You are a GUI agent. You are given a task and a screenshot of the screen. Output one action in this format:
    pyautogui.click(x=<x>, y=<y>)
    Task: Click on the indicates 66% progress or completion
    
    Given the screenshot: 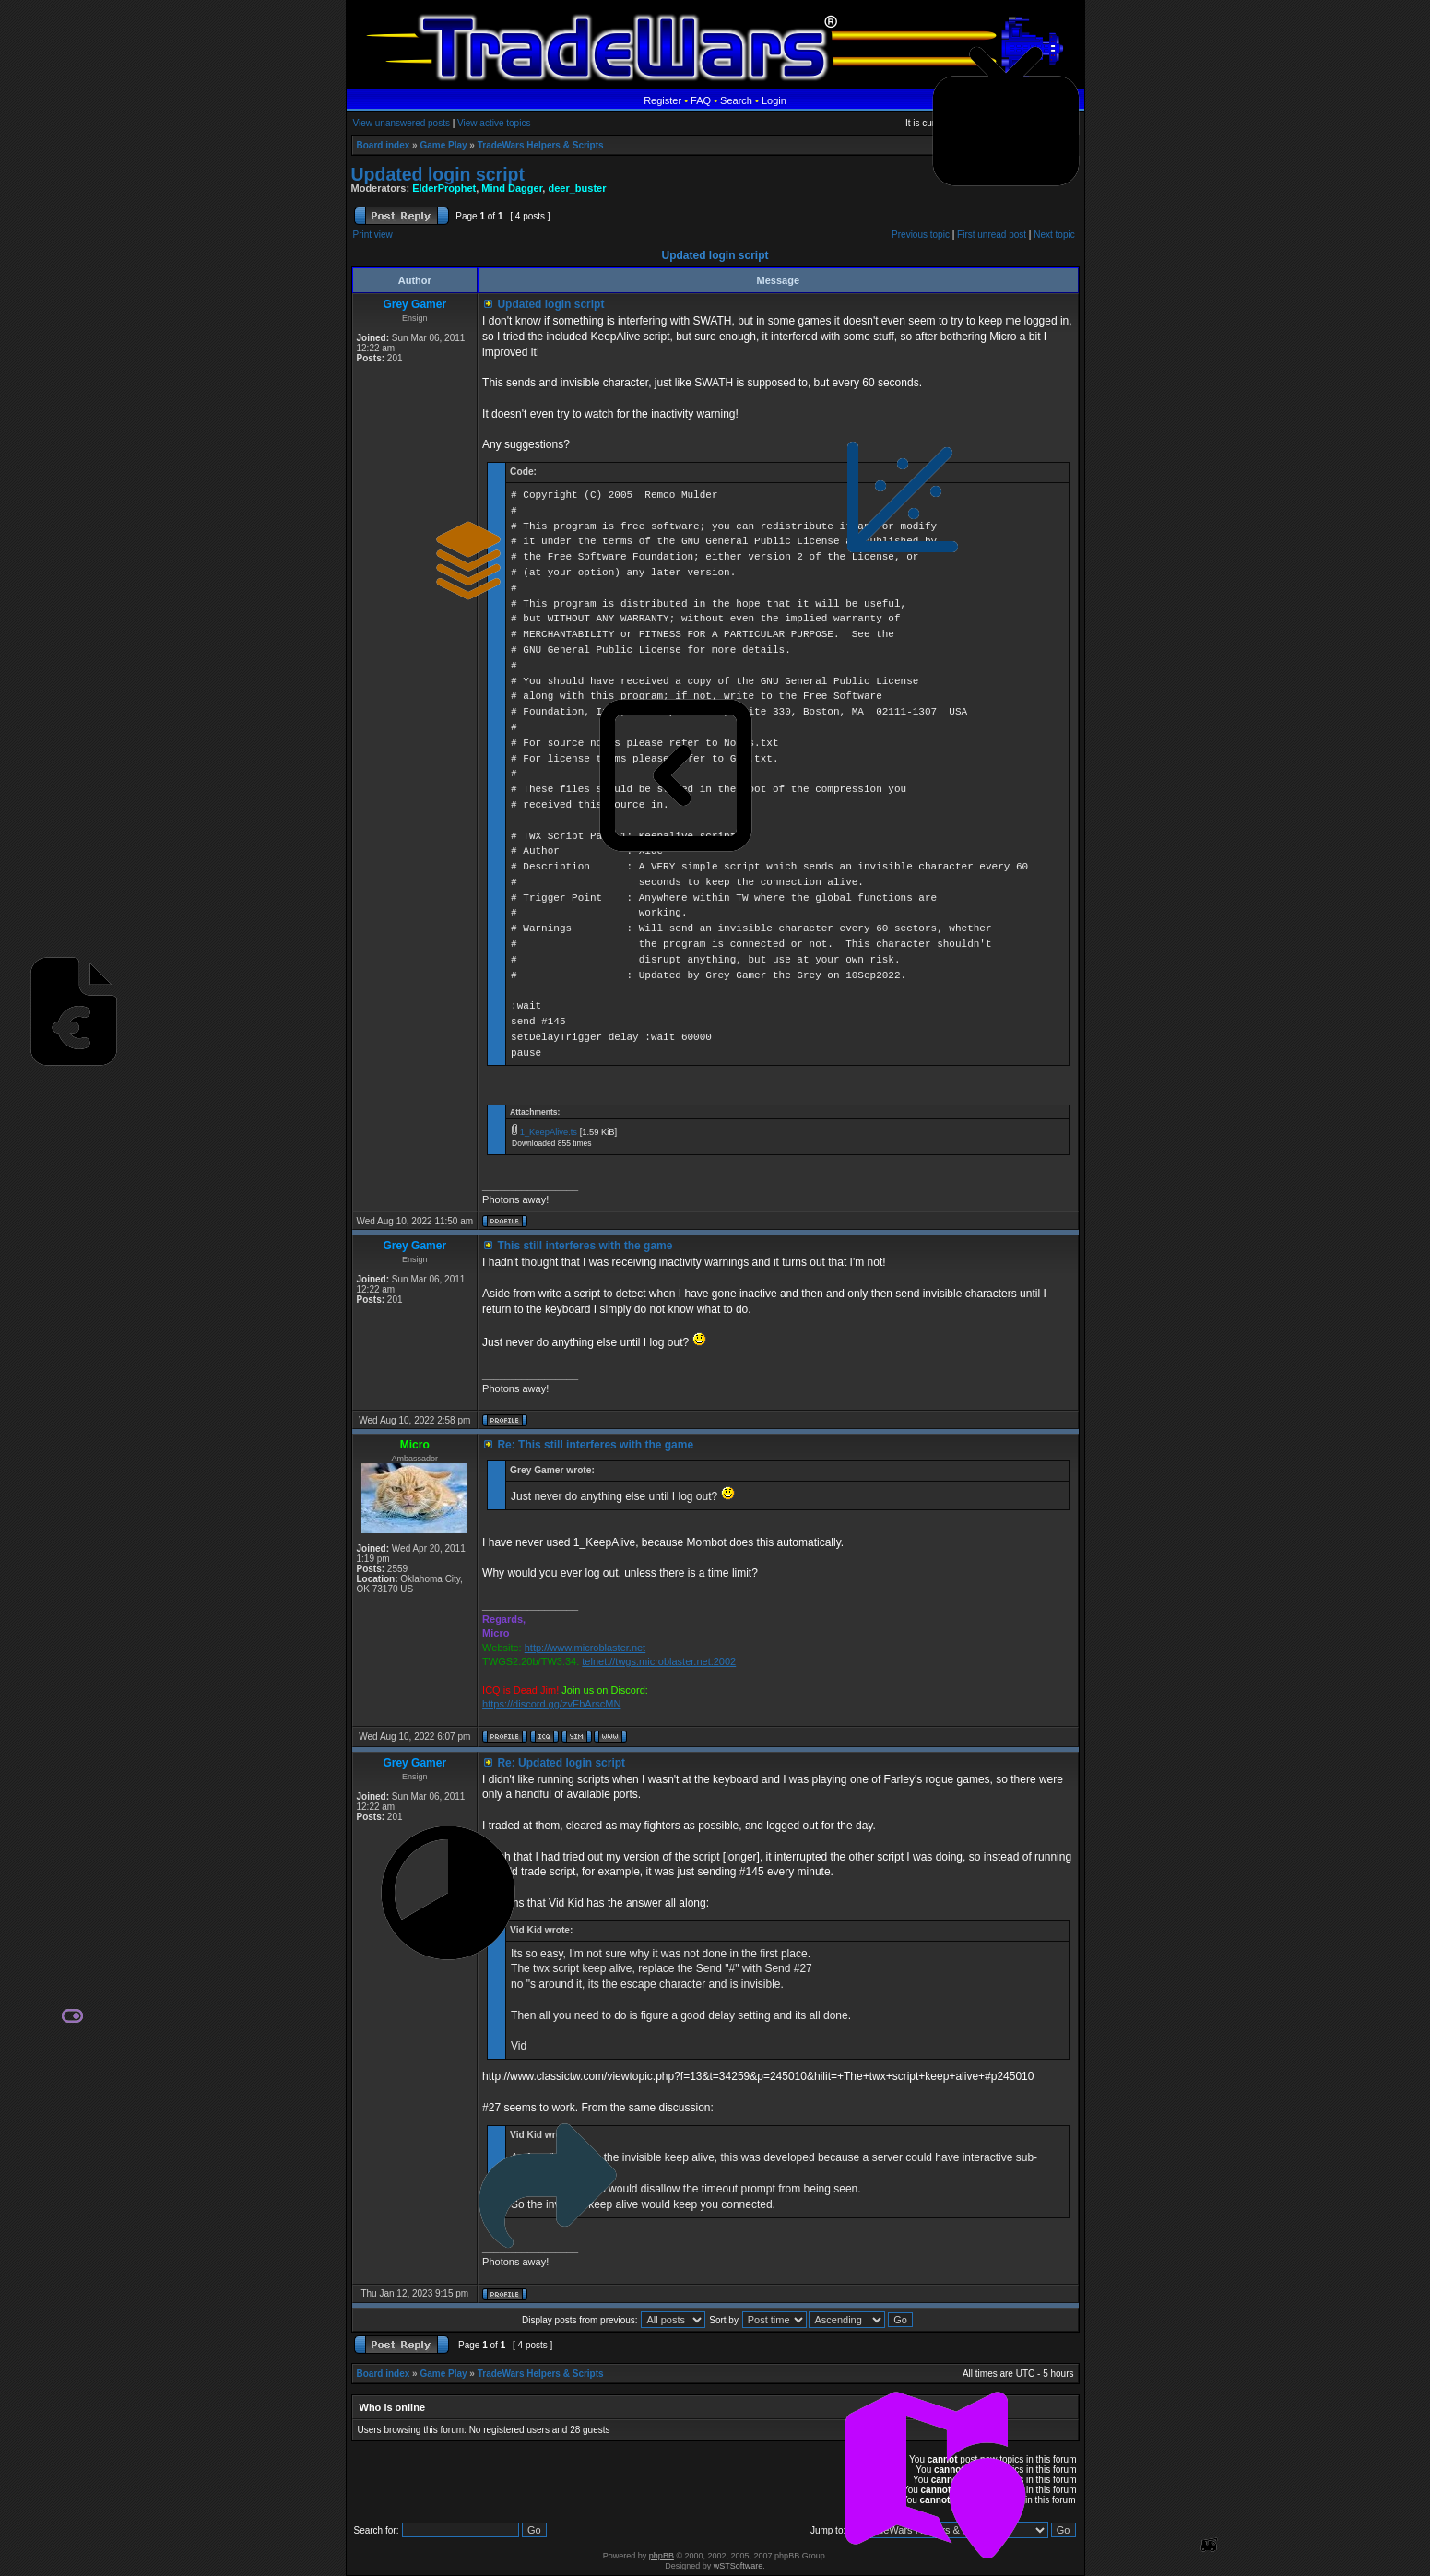 What is the action you would take?
    pyautogui.click(x=448, y=1893)
    